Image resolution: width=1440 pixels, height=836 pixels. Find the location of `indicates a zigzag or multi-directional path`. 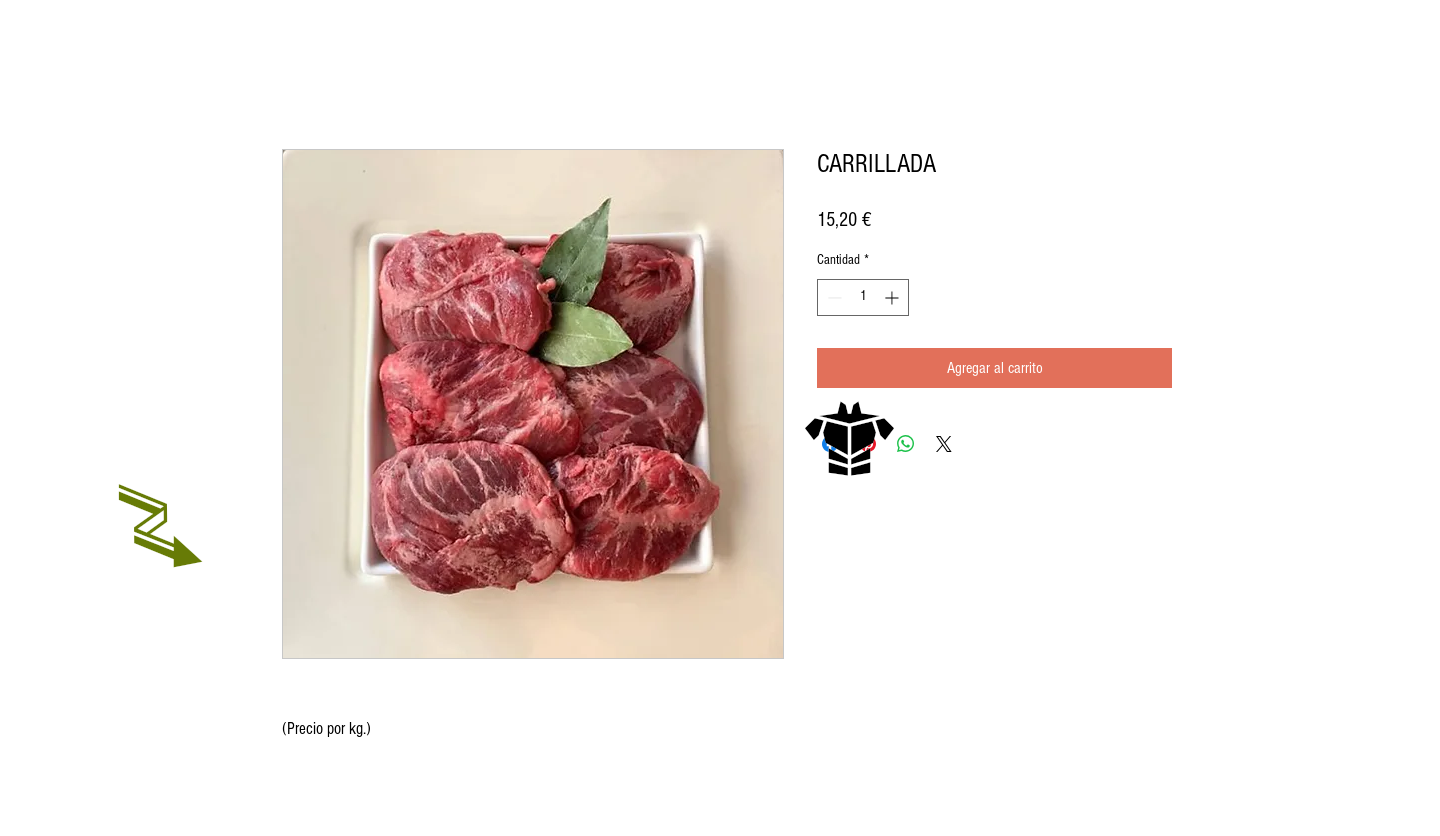

indicates a zigzag or multi-directional path is located at coordinates (160, 526).